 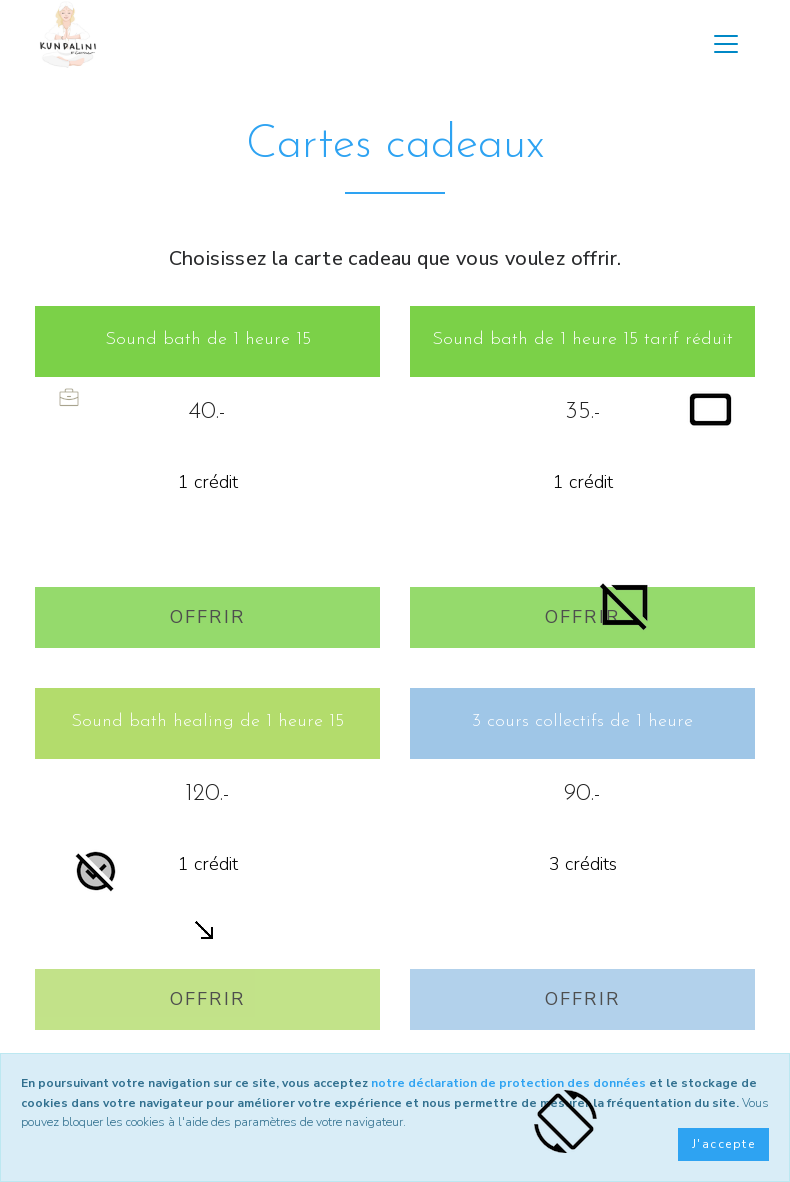 What do you see at coordinates (96, 871) in the screenshot?
I see `indicates content has been unpublished` at bounding box center [96, 871].